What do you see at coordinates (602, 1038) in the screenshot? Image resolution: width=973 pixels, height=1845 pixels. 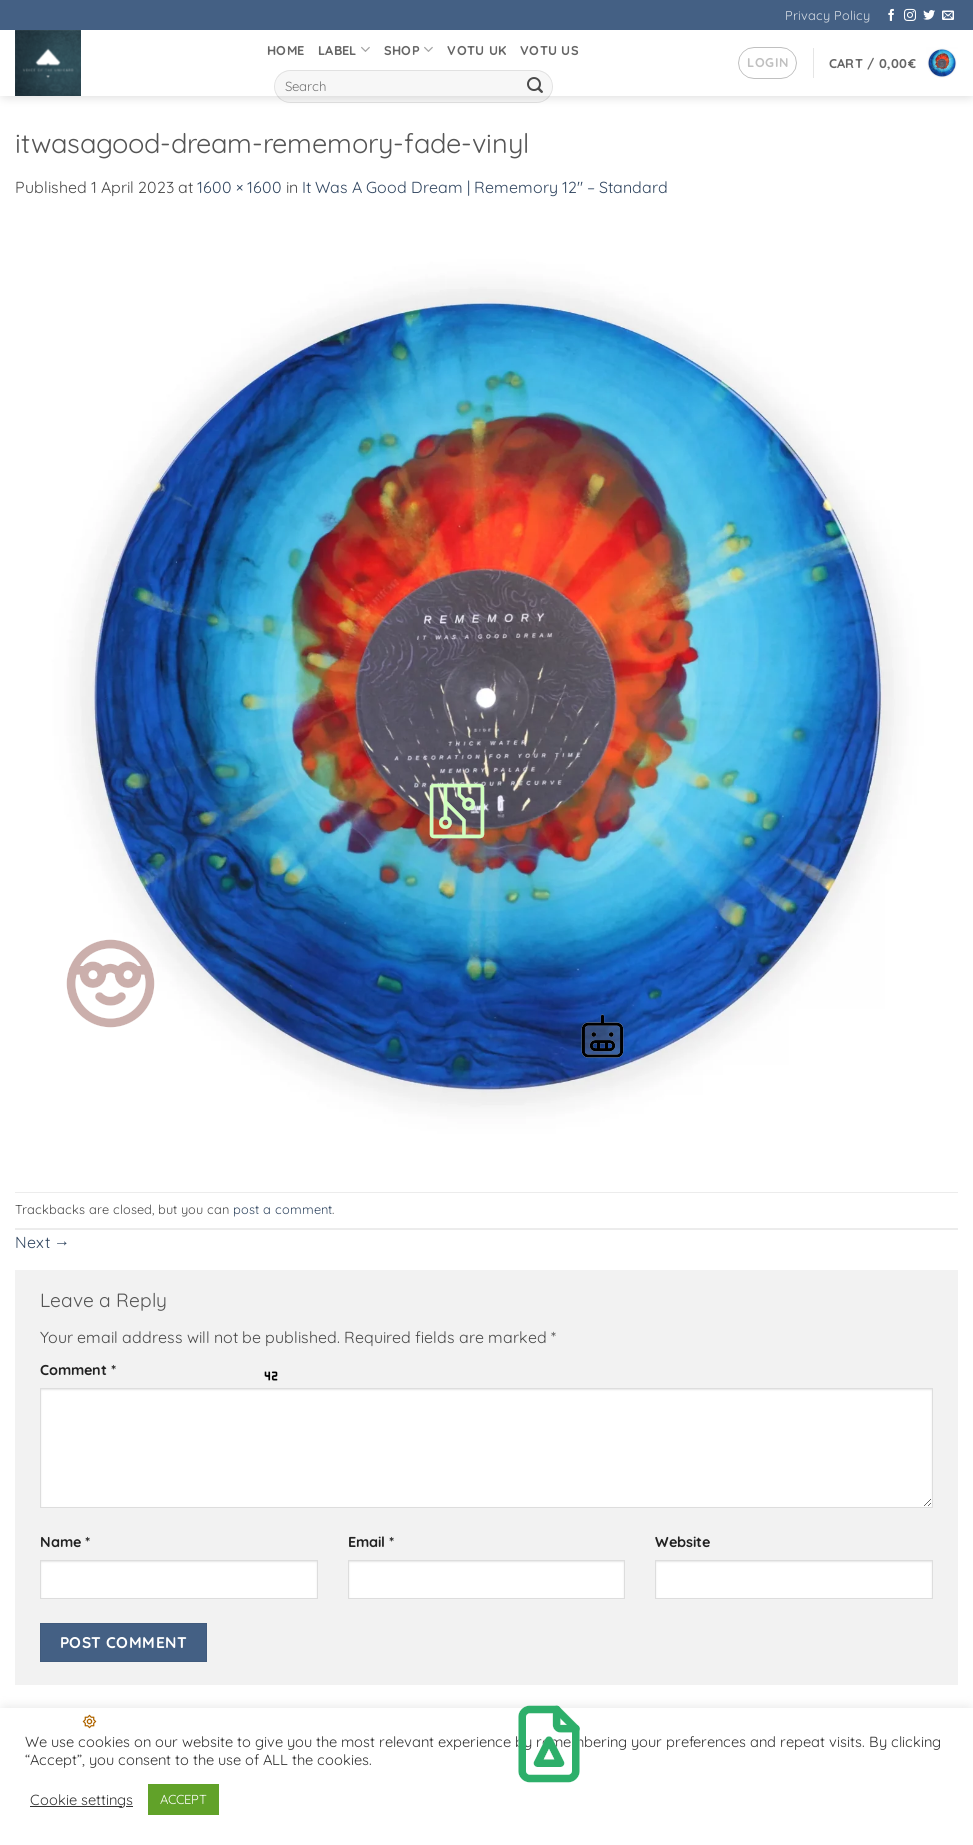 I see `access AI assistant or chatbot` at bounding box center [602, 1038].